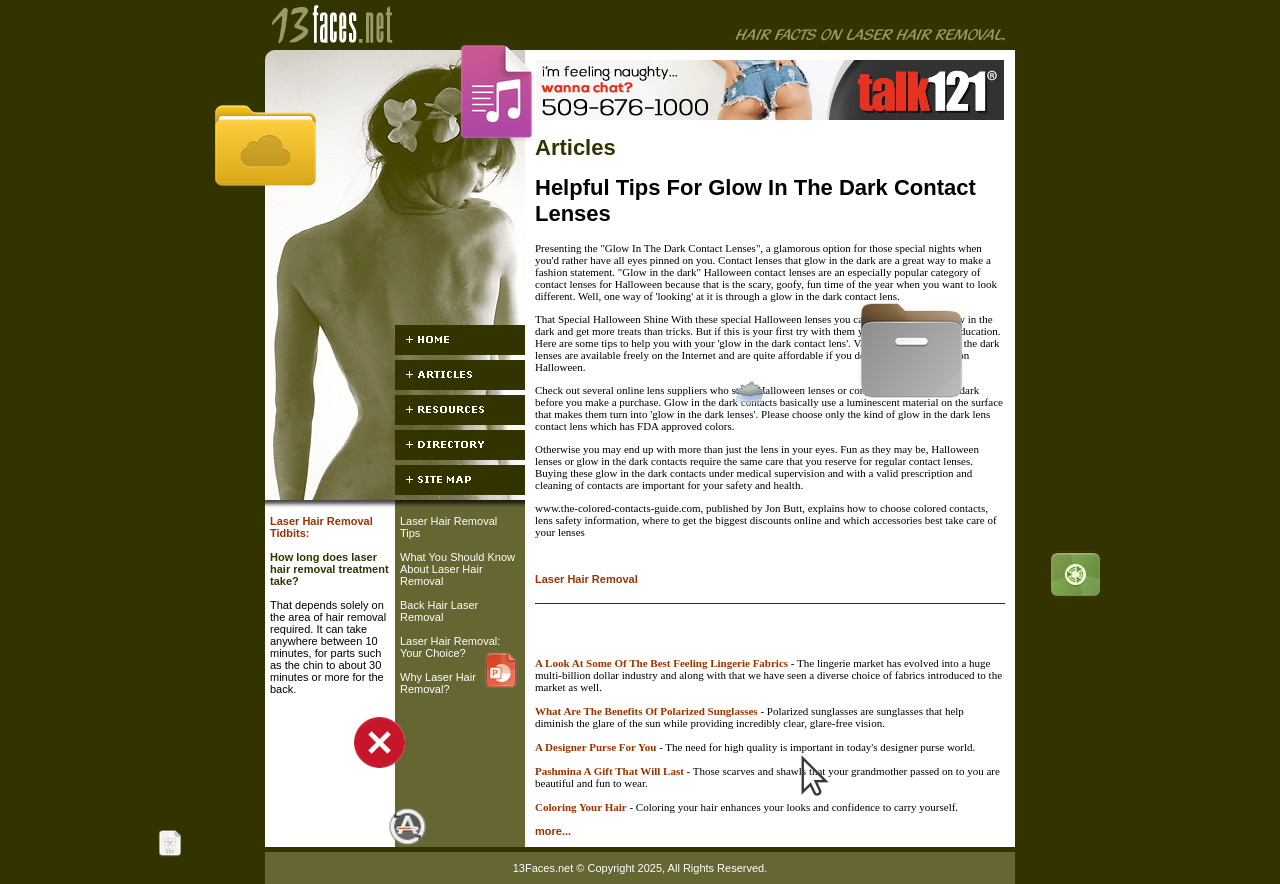  Describe the element at coordinates (496, 91) in the screenshot. I see `audio playlist file type indicator` at that location.